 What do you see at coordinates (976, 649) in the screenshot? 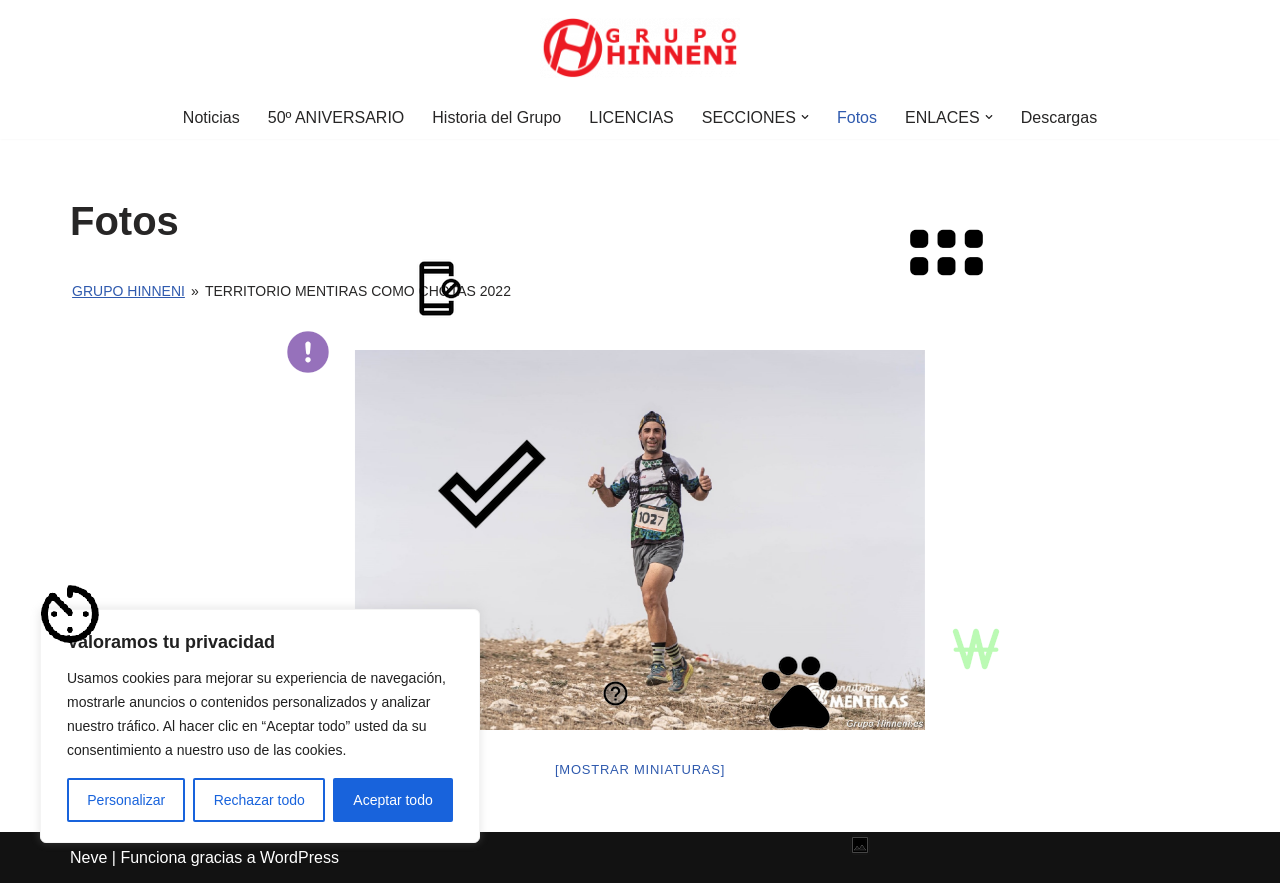
I see `indicates south korean won currency` at bounding box center [976, 649].